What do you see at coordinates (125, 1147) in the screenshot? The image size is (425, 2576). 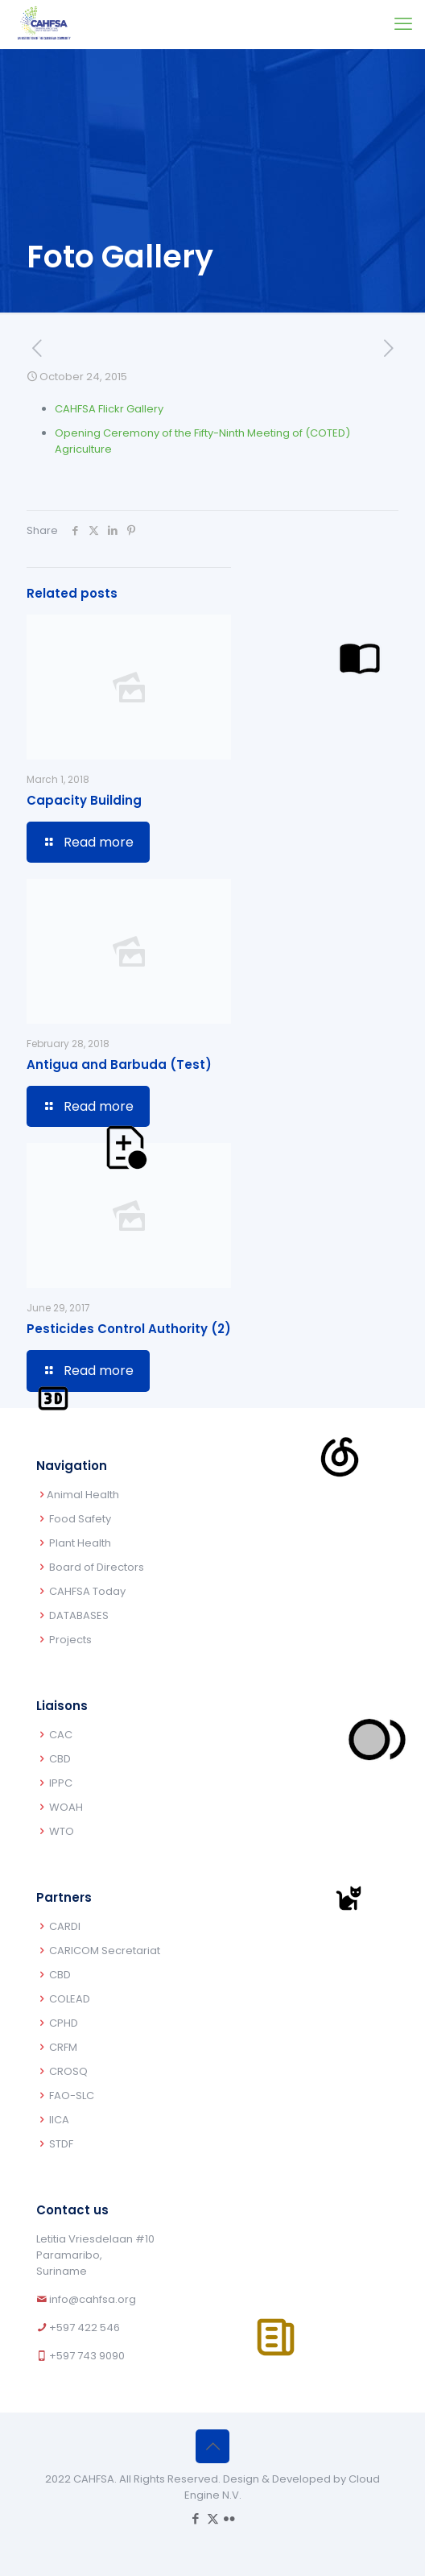 I see `view pull request with new changes` at bounding box center [125, 1147].